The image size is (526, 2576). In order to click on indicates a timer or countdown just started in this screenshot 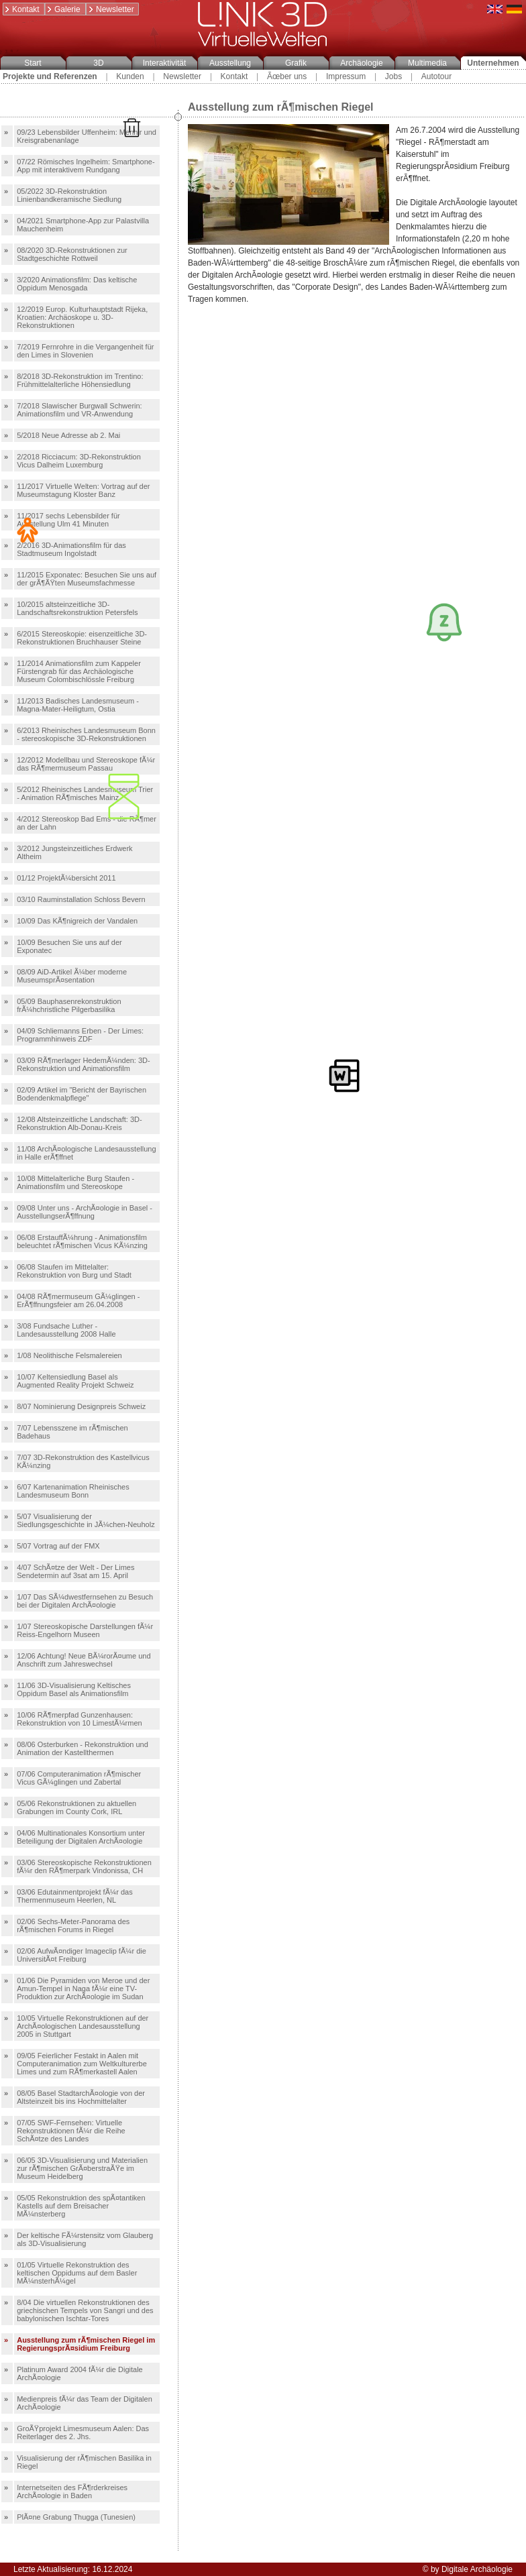, I will do `click(123, 796)`.